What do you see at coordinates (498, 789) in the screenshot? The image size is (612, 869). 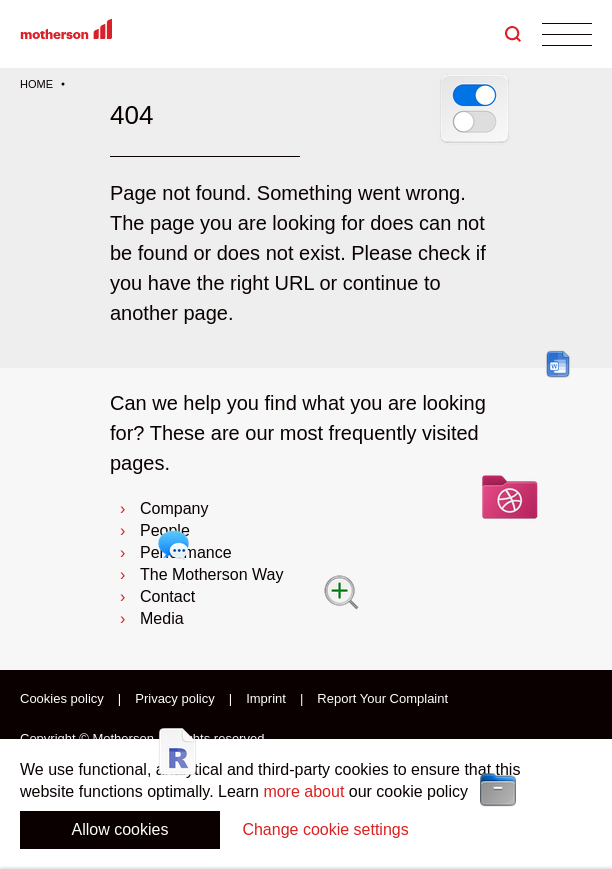 I see `open the file manager application` at bounding box center [498, 789].